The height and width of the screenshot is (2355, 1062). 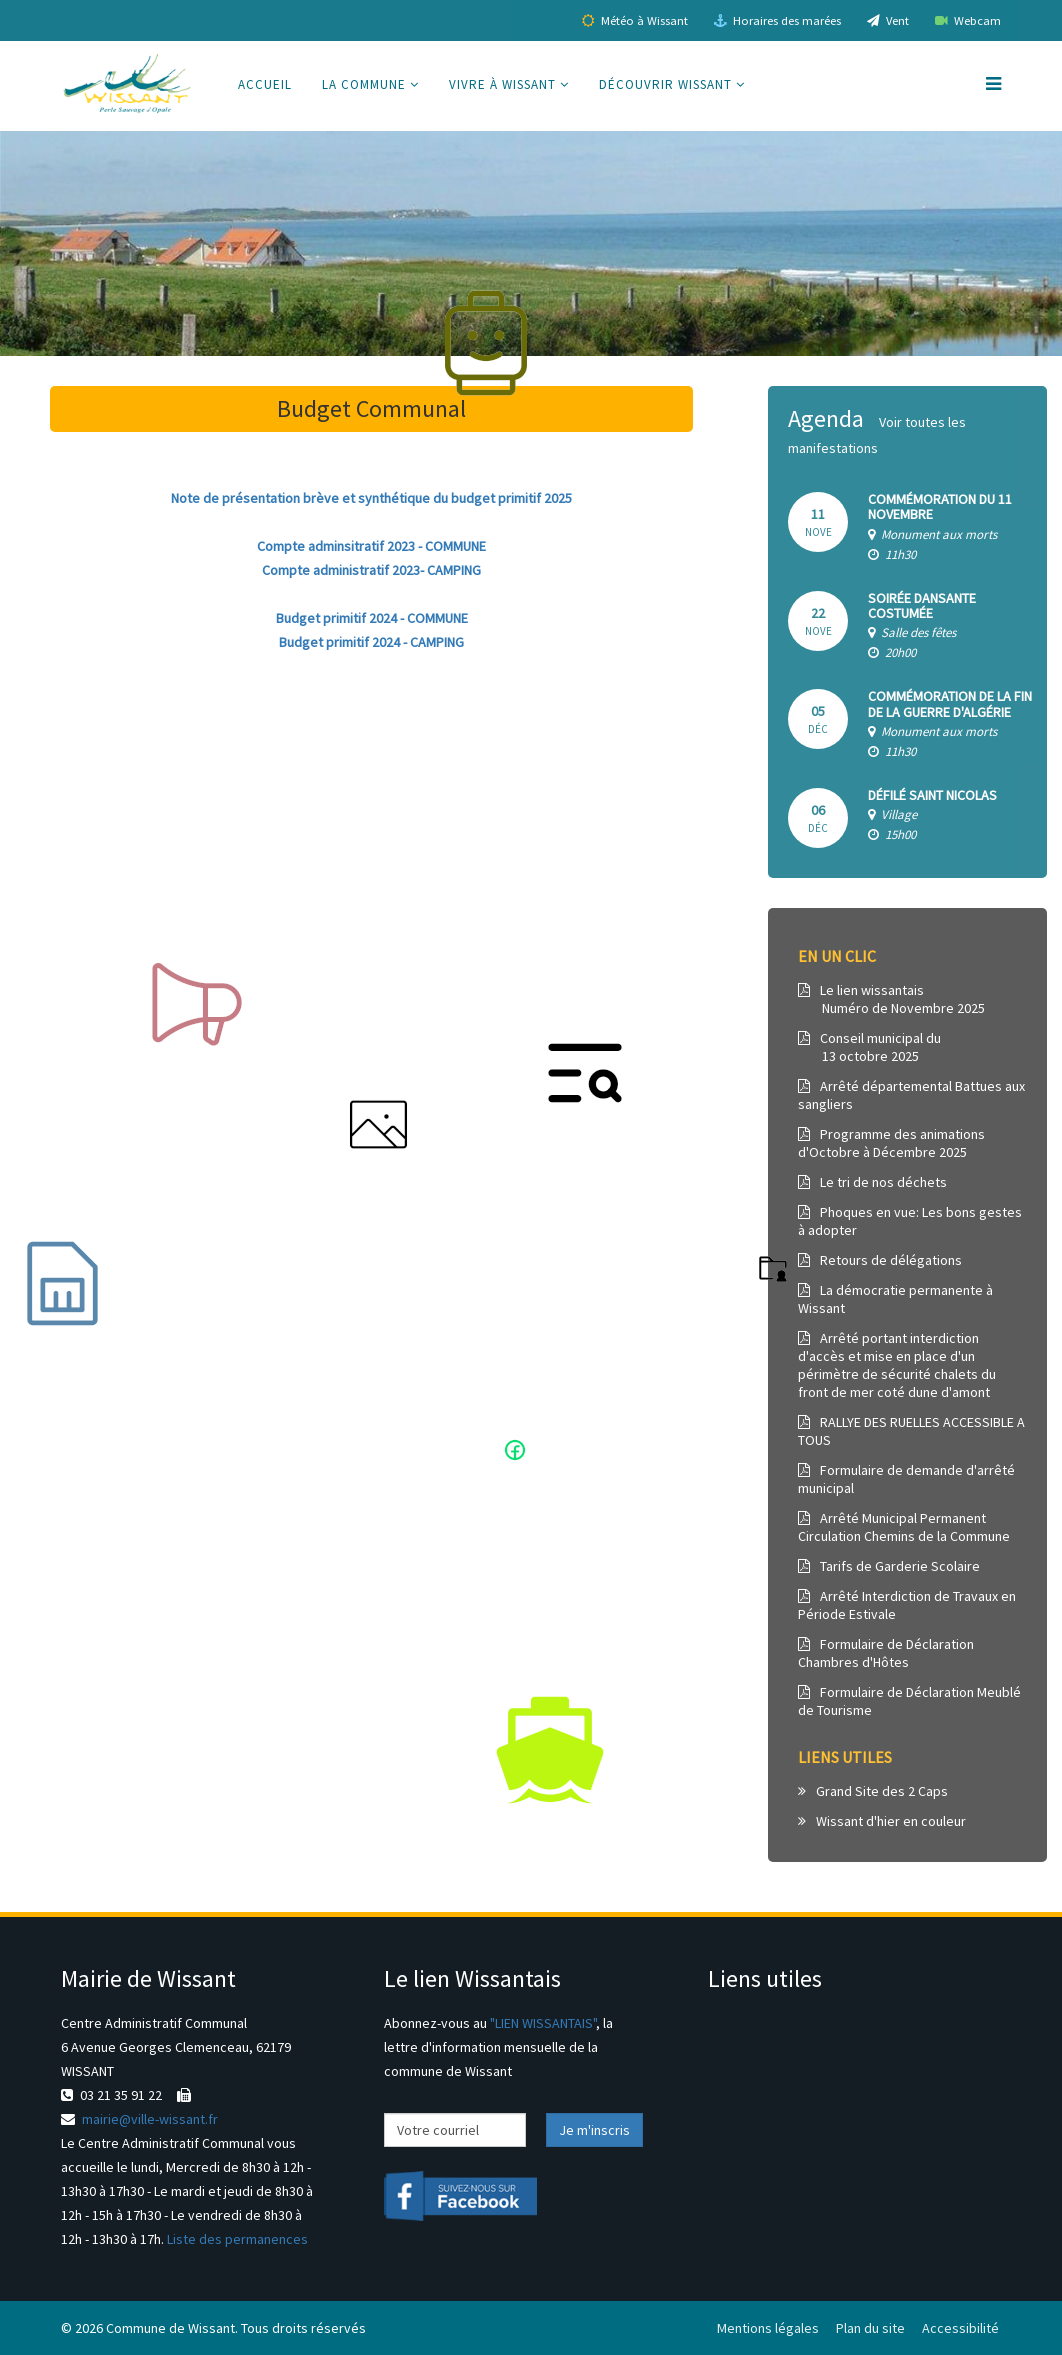 I want to click on search within text or document content, so click(x=585, y=1073).